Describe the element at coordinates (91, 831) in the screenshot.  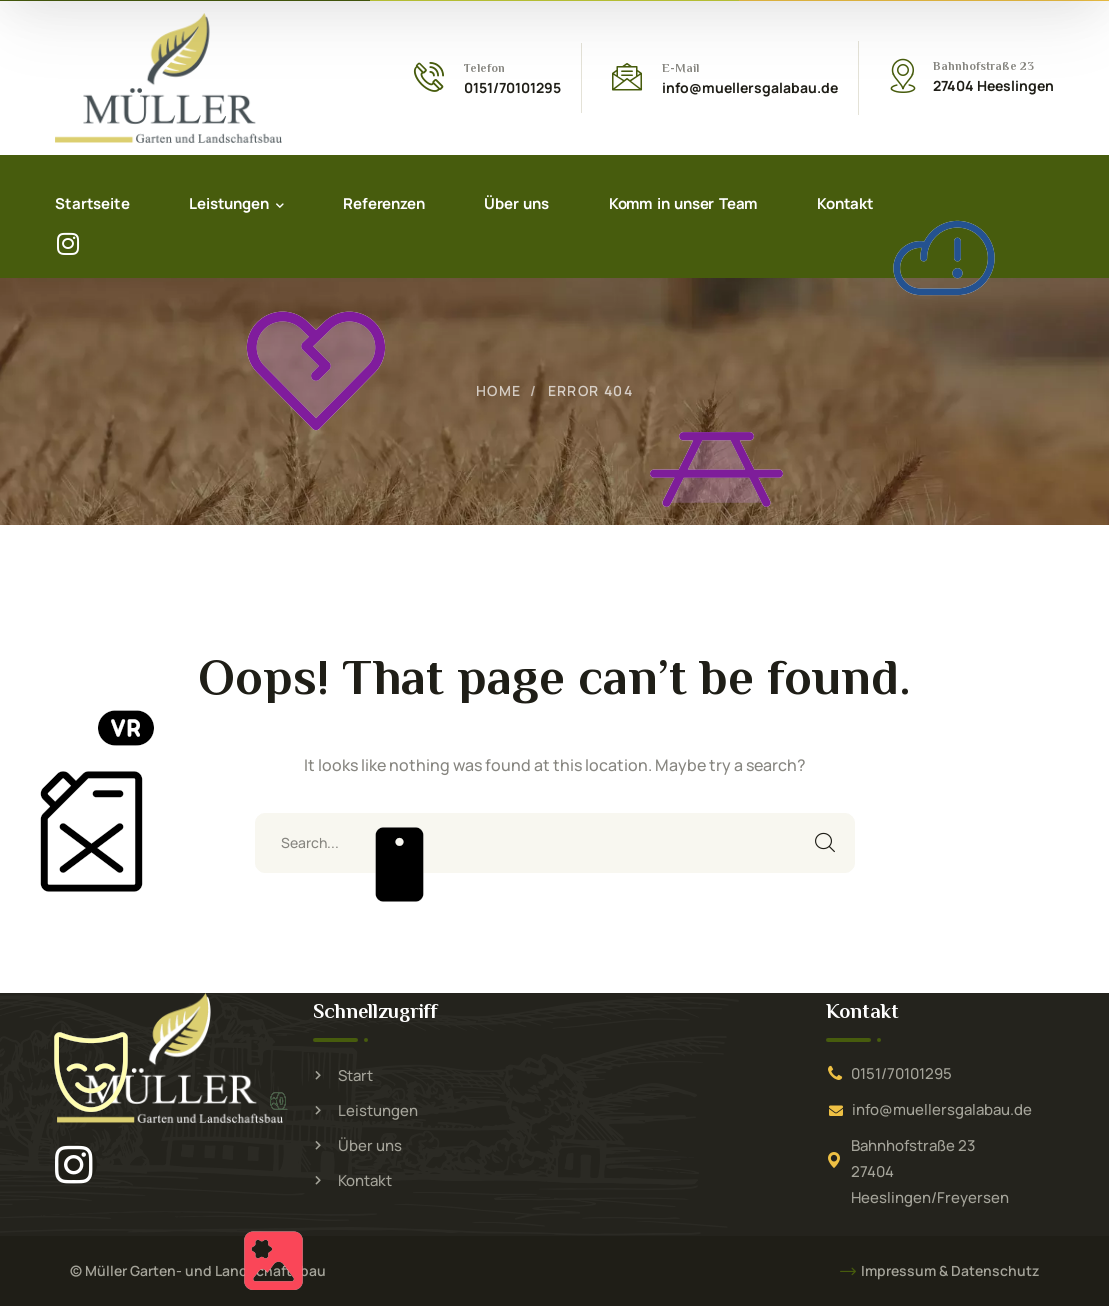
I see `fuel or gas station indicator` at that location.